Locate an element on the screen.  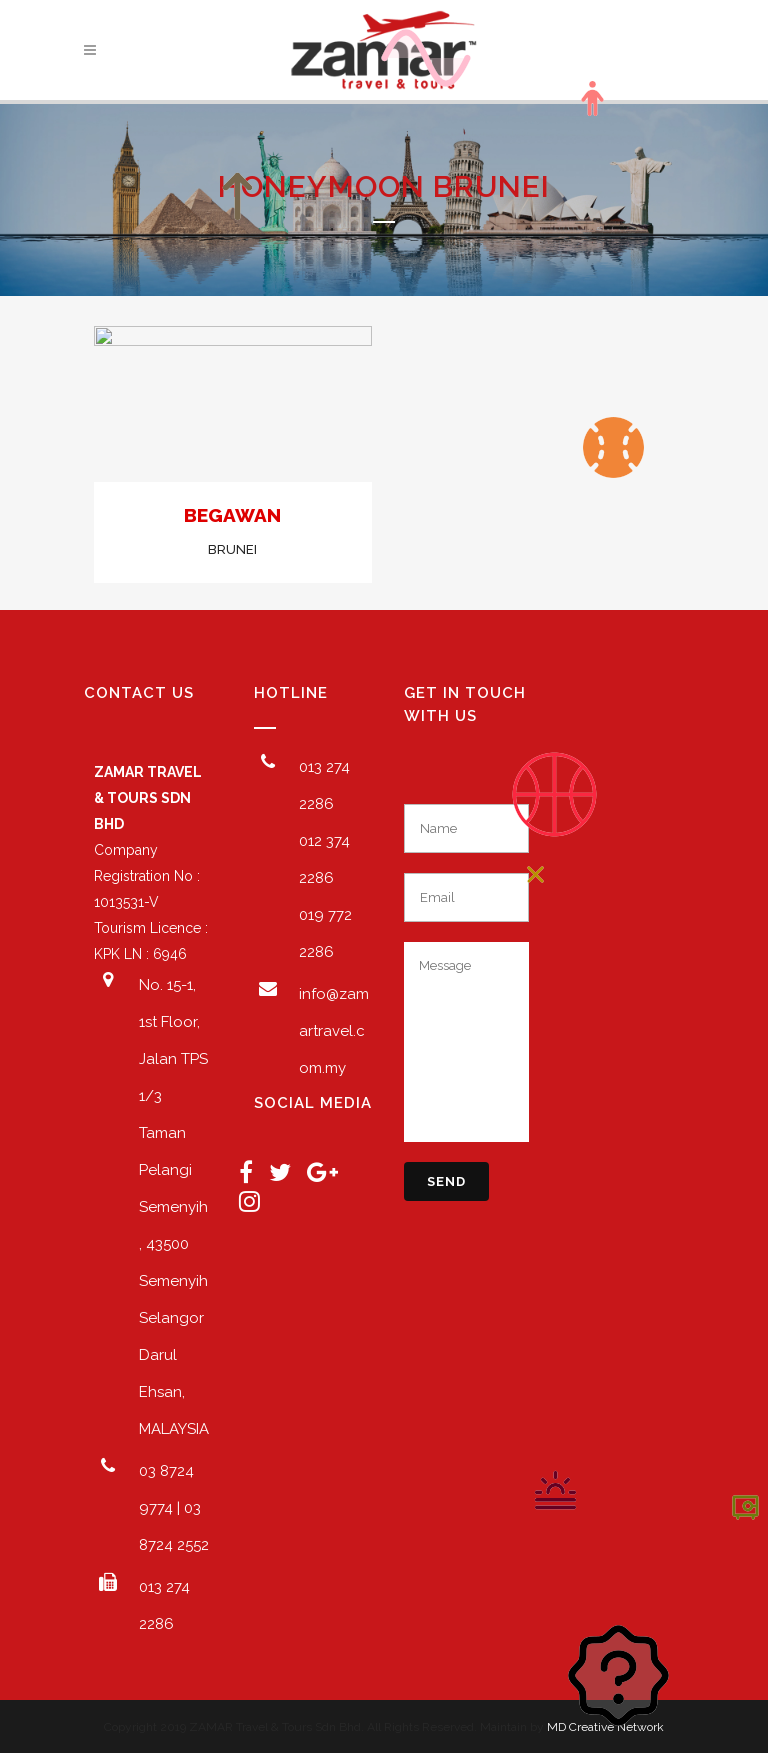
indicates hazy or foggy weather conditions is located at coordinates (555, 1490).